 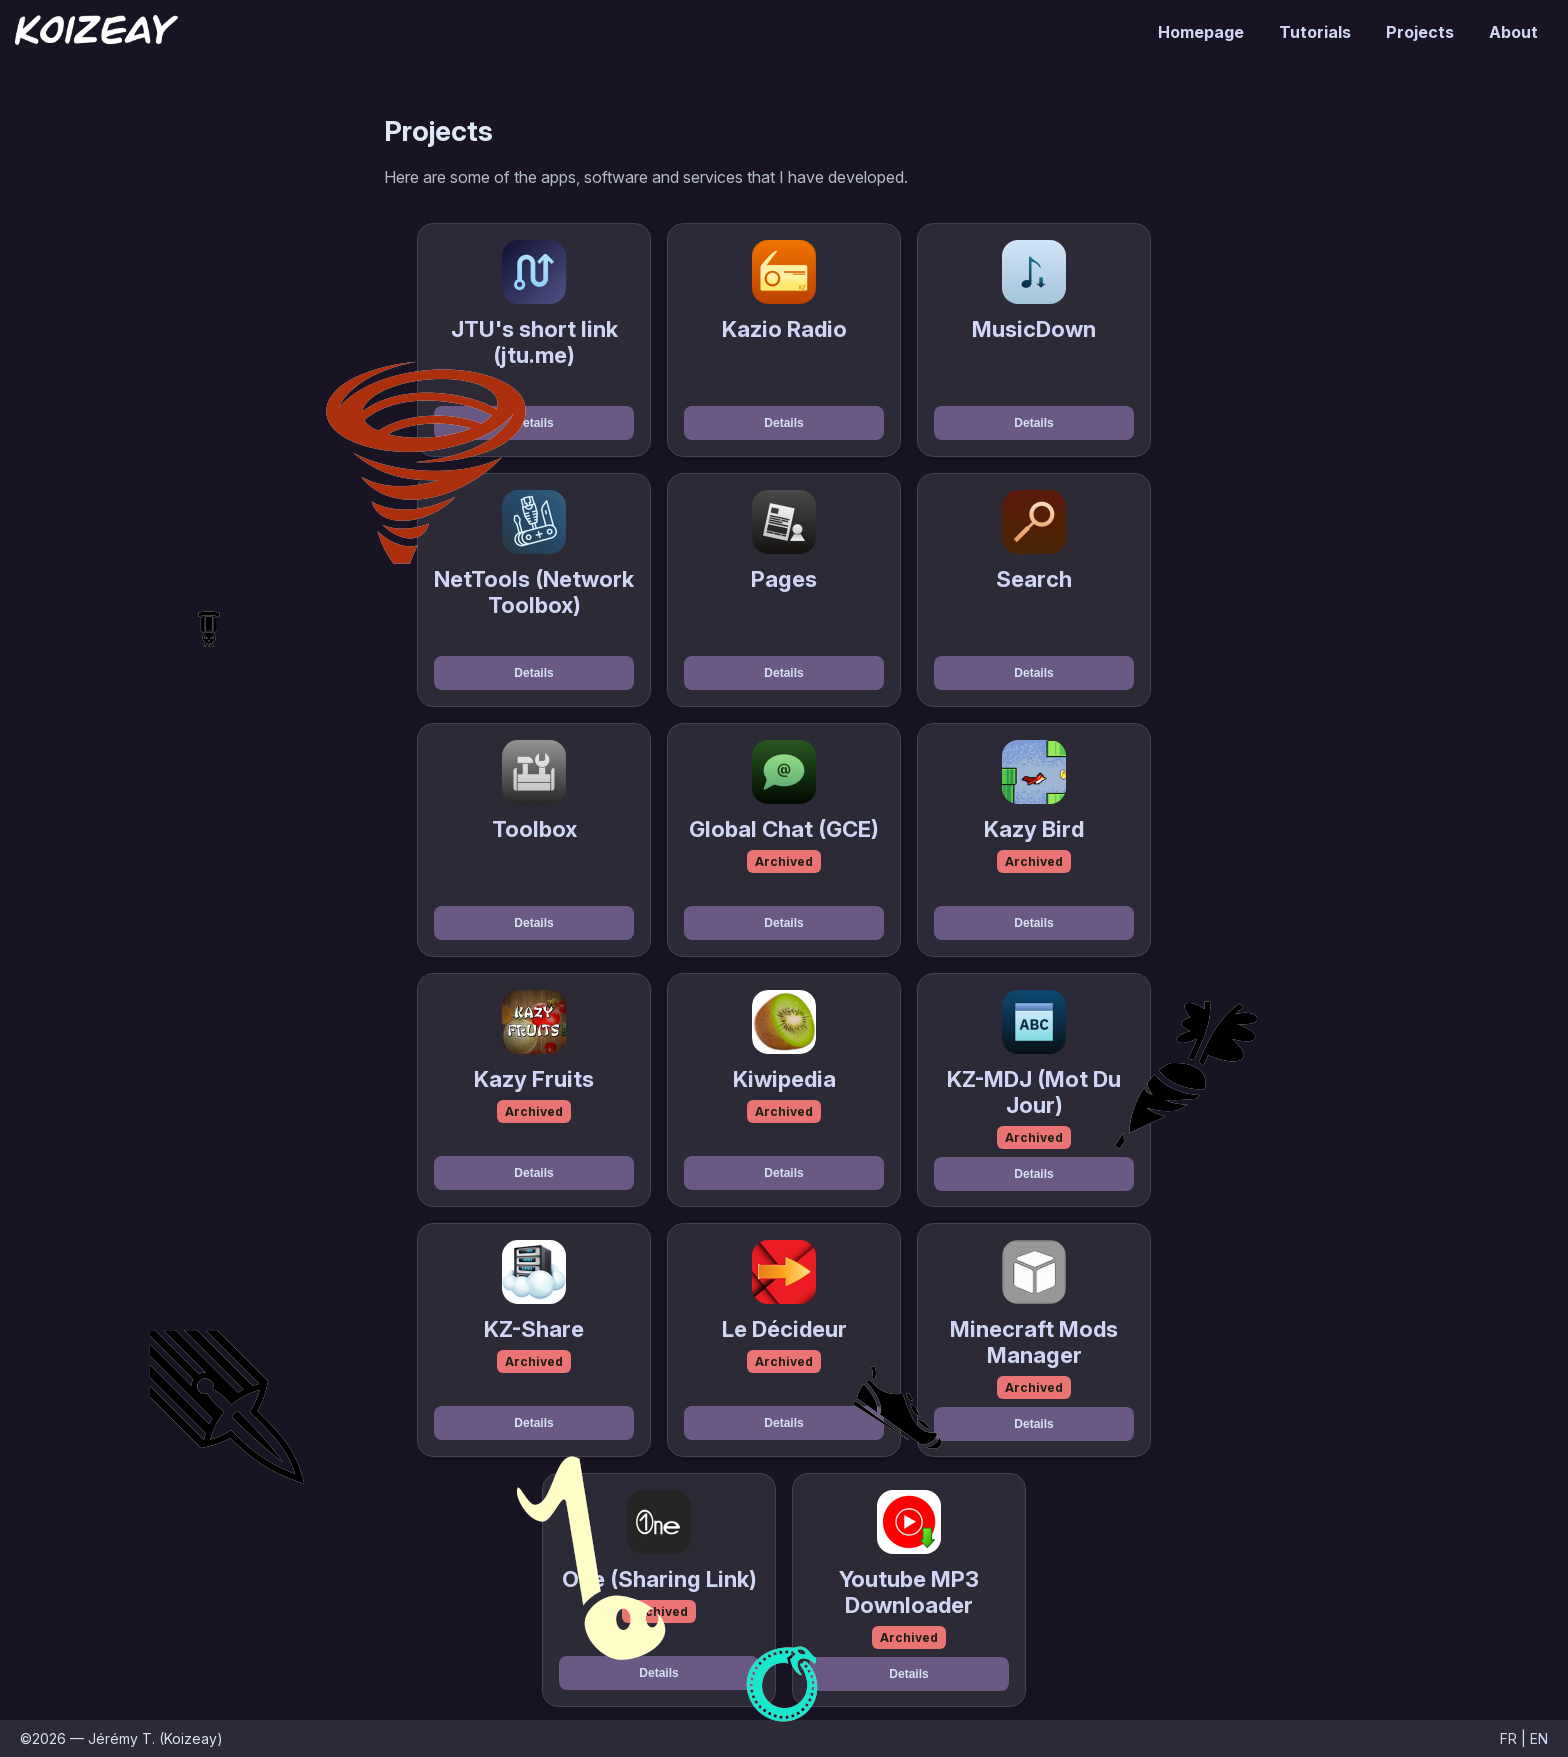 What do you see at coordinates (1186, 1075) in the screenshot?
I see `indicates a vegetable or garden item in a game inventory` at bounding box center [1186, 1075].